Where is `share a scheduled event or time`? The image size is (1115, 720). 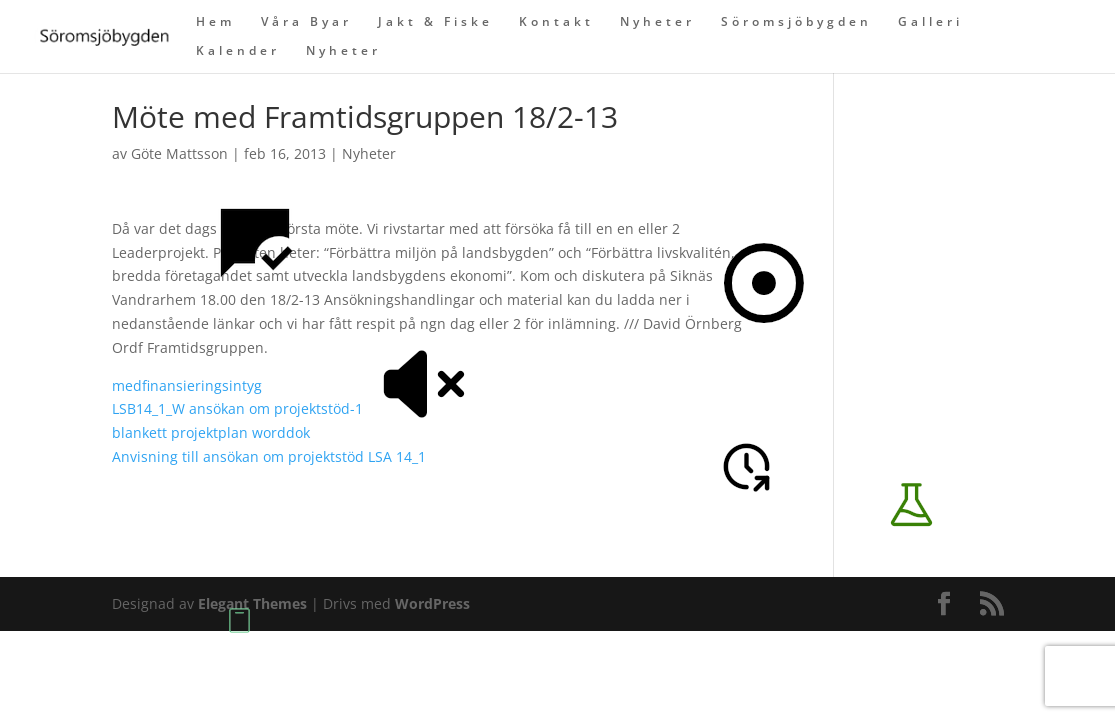
share a scheduled event or time is located at coordinates (746, 466).